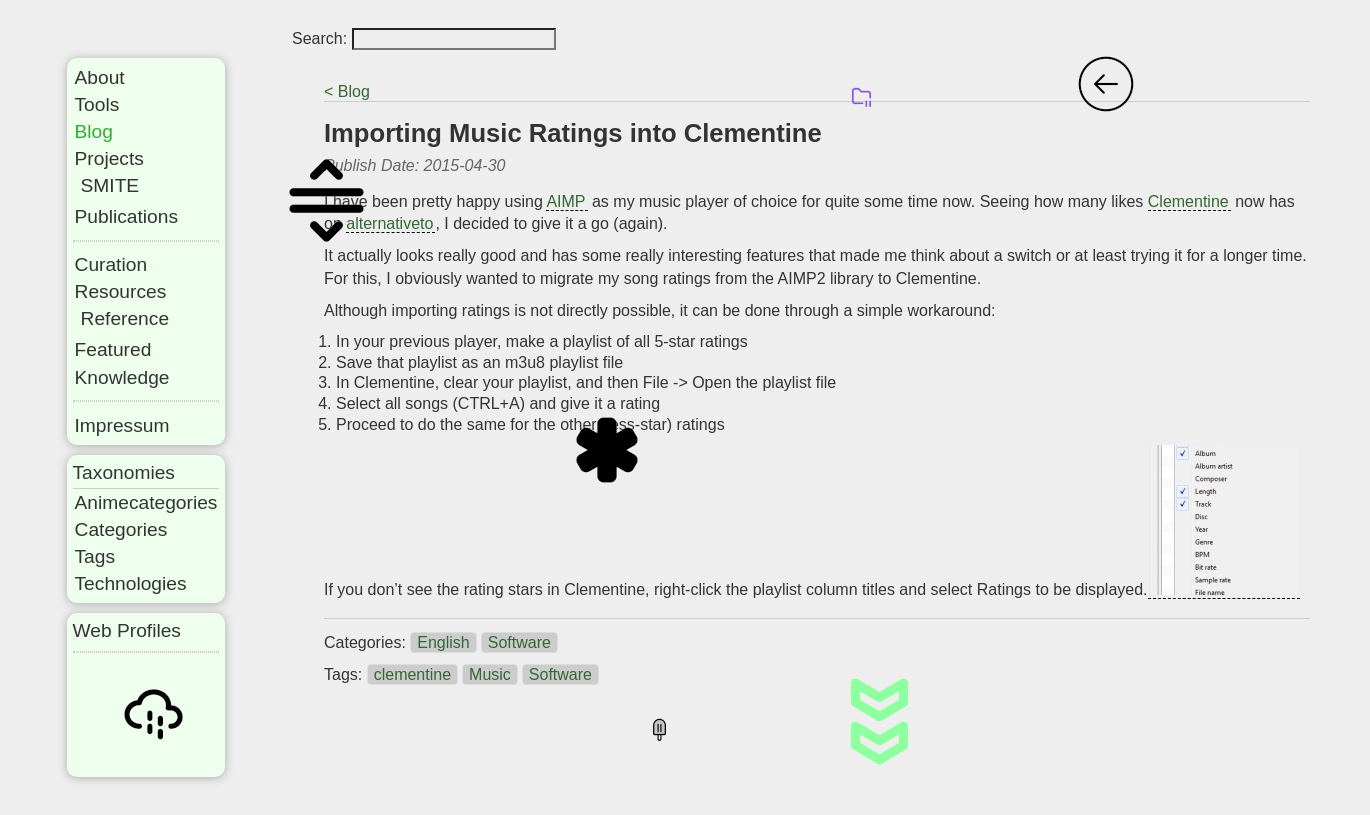 This screenshot has width=1370, height=815. Describe the element at coordinates (861, 96) in the screenshot. I see `pause folder sync or backup` at that location.